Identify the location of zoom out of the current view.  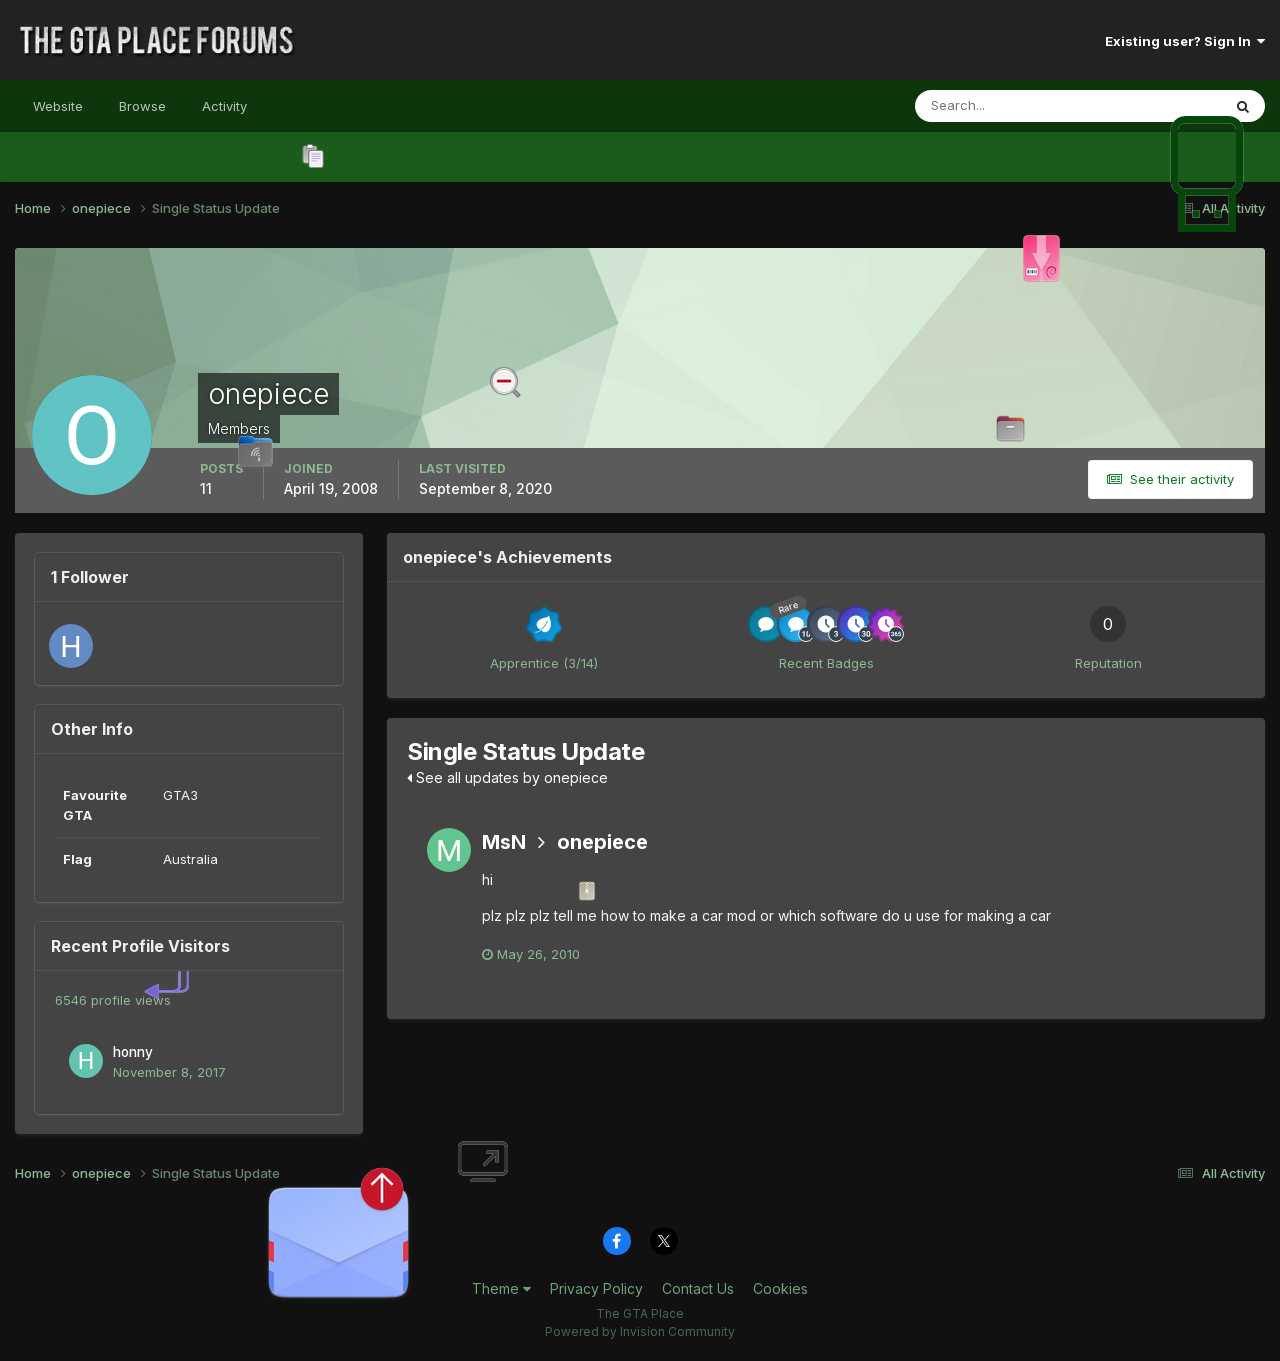
(505, 382).